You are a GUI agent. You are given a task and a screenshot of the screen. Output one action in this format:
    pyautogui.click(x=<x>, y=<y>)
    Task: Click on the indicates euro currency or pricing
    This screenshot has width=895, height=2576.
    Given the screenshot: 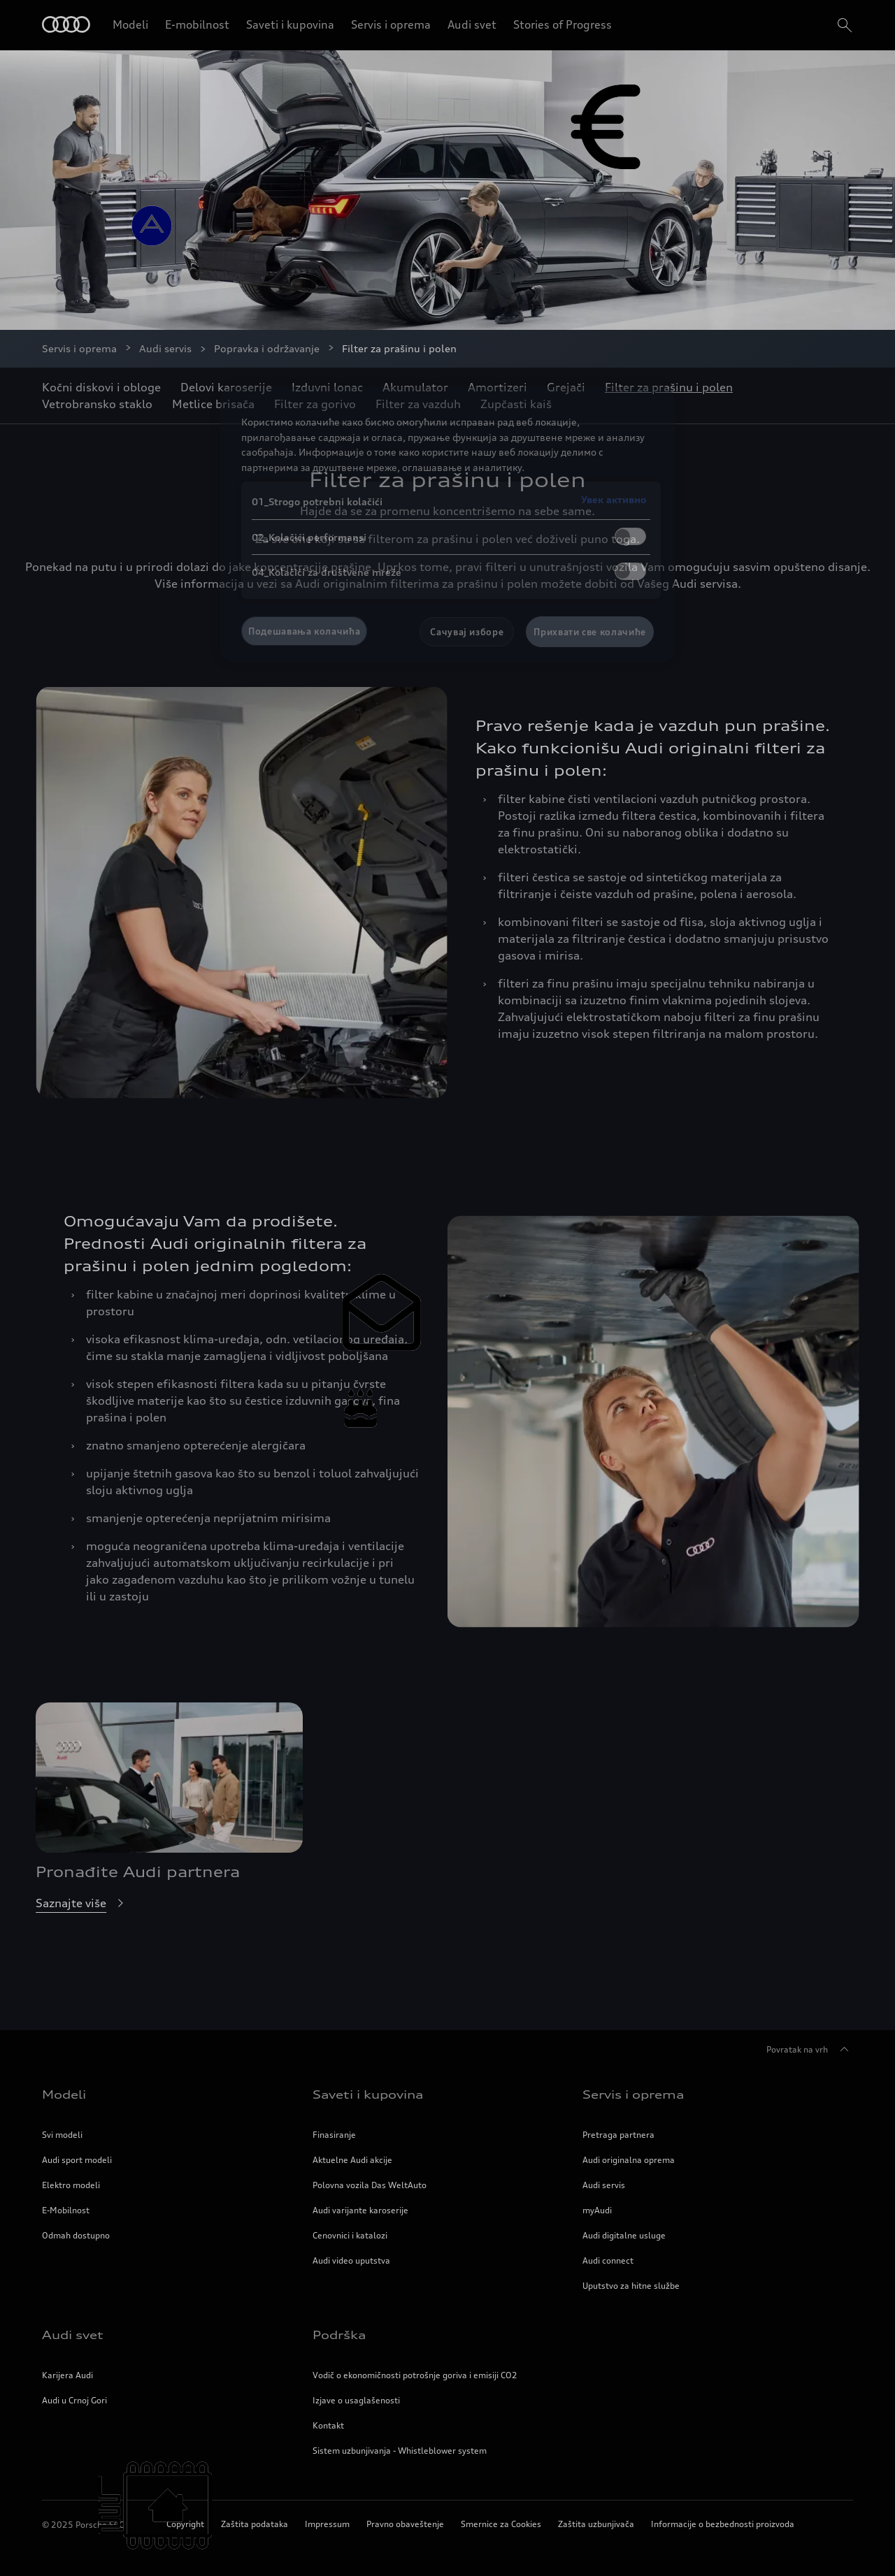 What is the action you would take?
    pyautogui.click(x=610, y=126)
    